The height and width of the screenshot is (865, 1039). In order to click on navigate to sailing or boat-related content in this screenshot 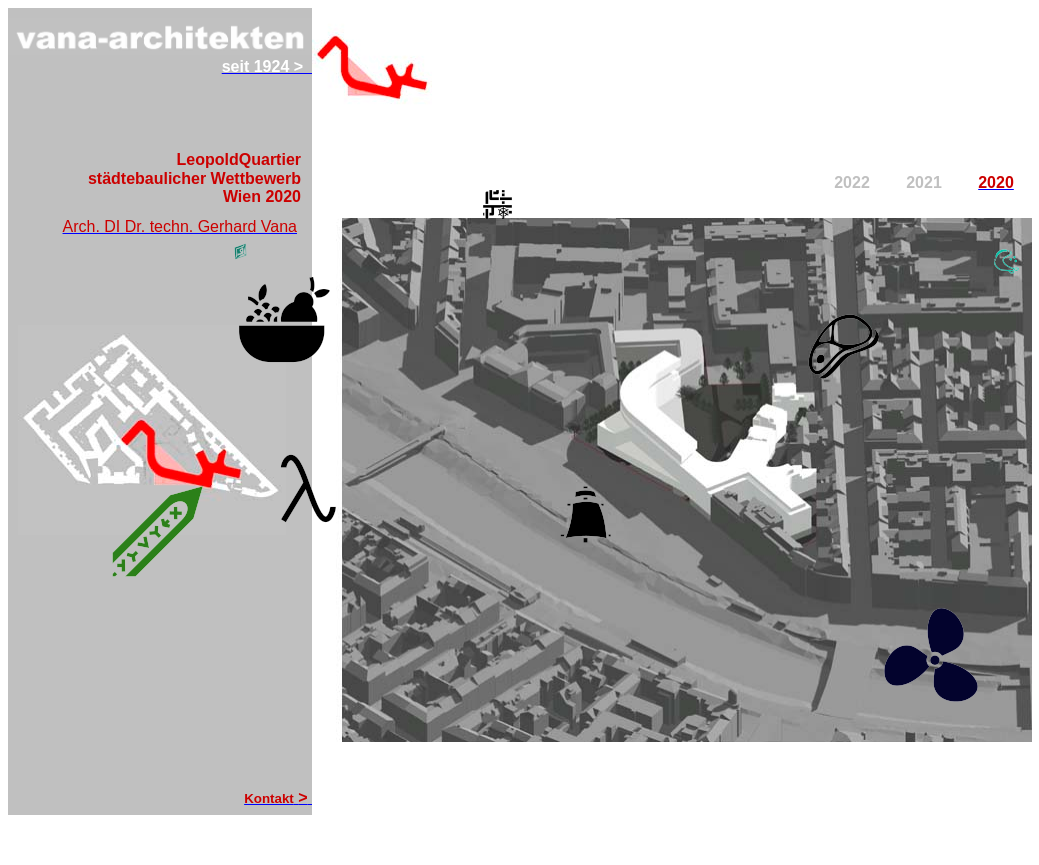, I will do `click(585, 514)`.